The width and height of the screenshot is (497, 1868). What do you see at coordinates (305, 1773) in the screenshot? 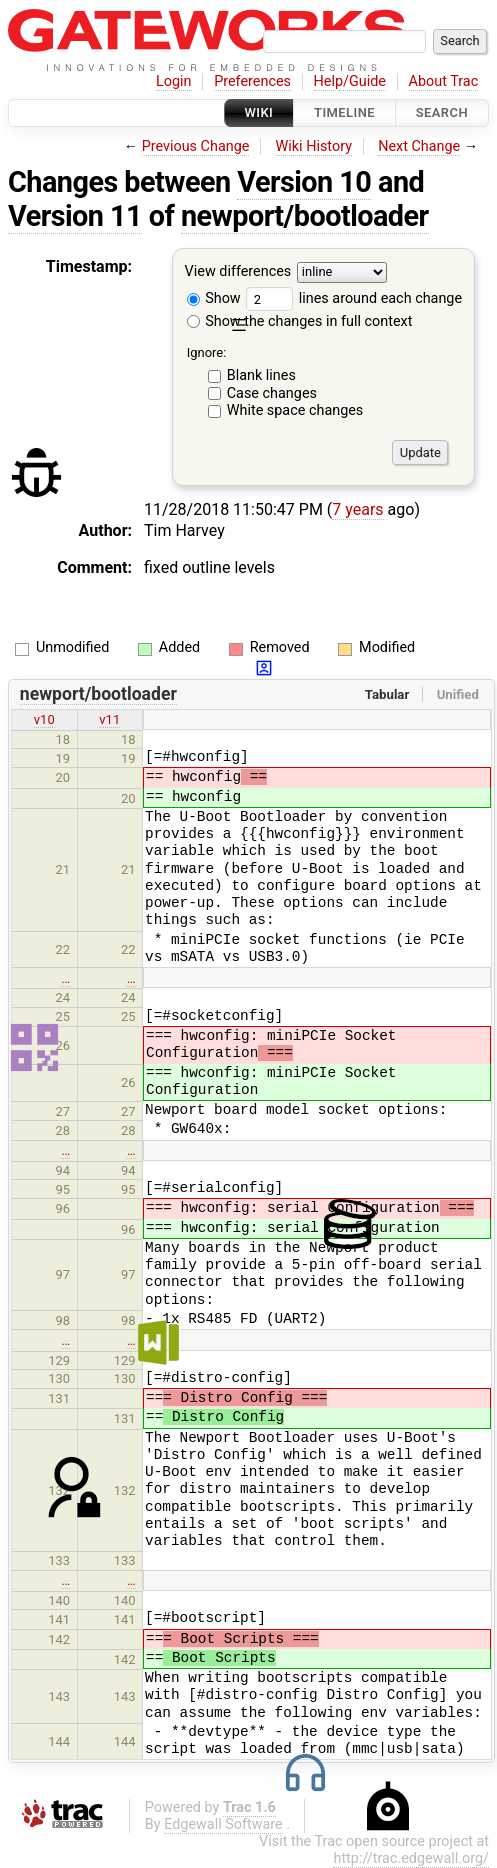
I see `access audio or music settings` at bounding box center [305, 1773].